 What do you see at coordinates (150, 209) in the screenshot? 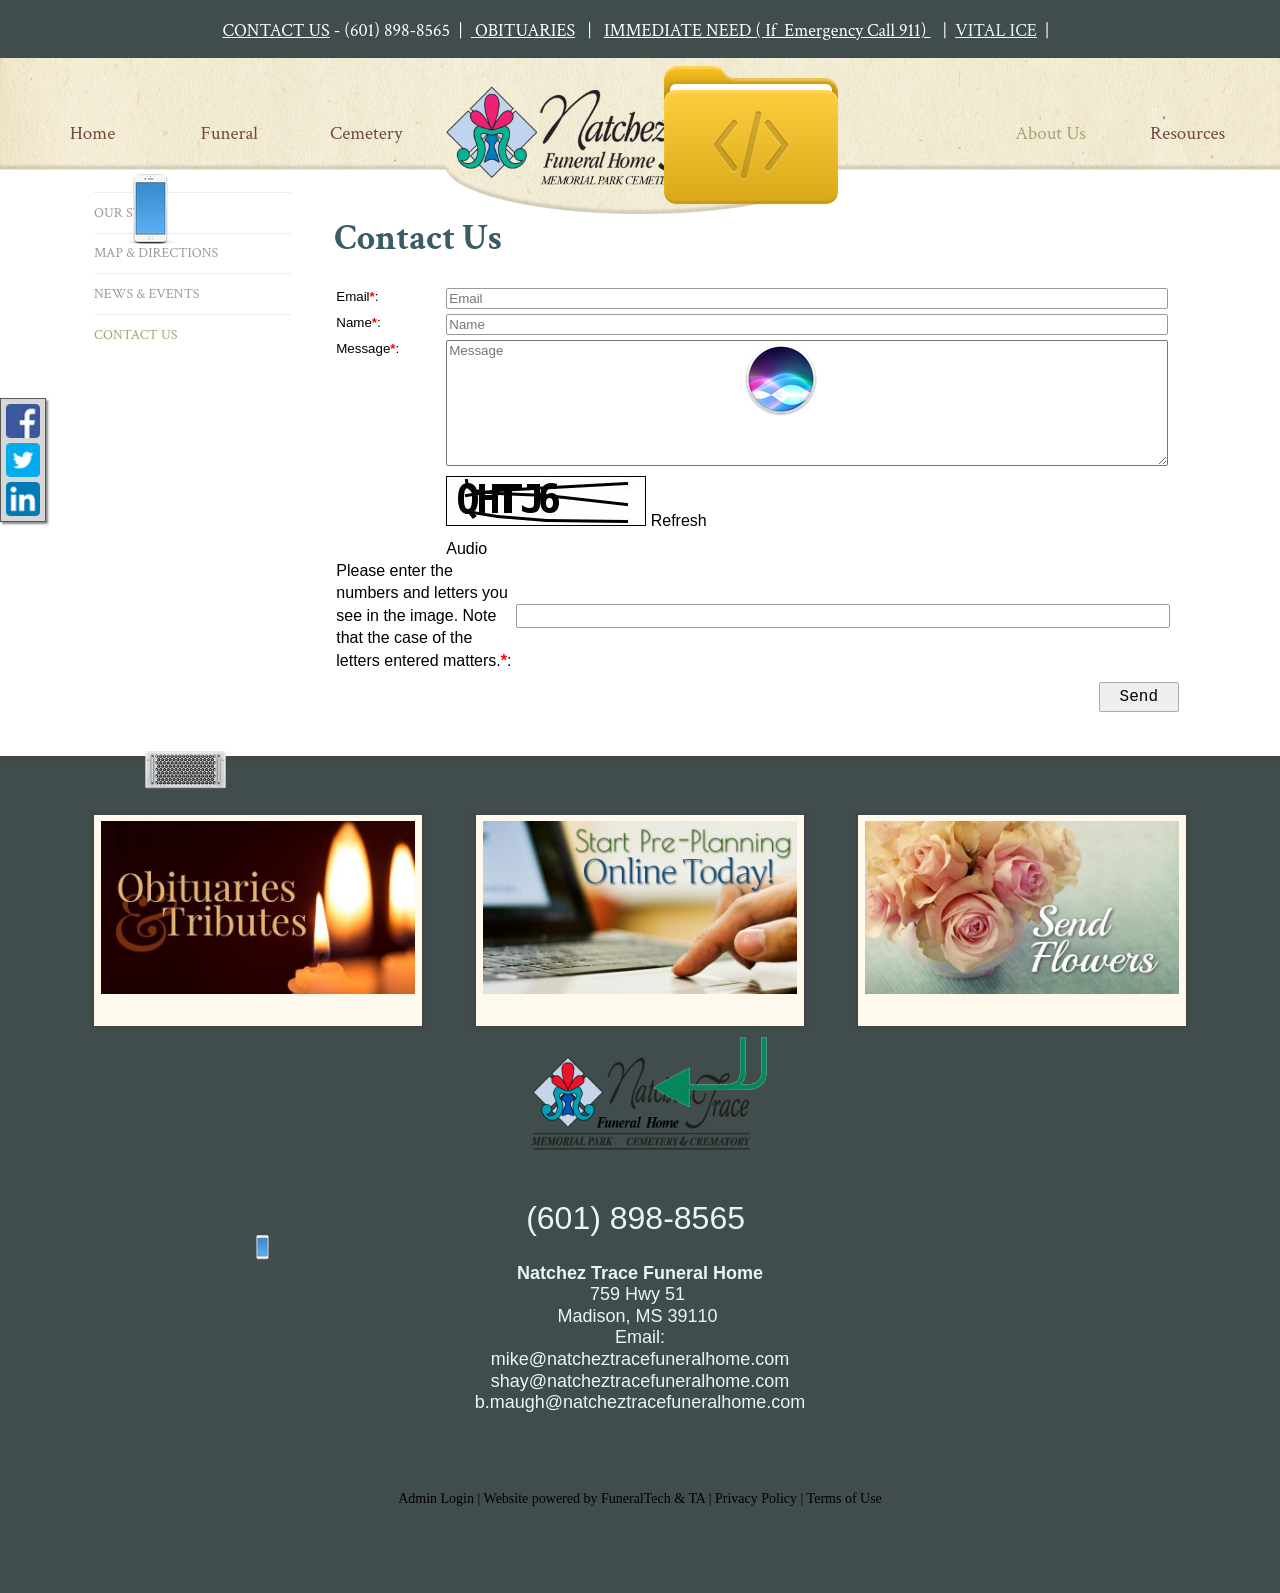
I see `view connected iPhone device` at bounding box center [150, 209].